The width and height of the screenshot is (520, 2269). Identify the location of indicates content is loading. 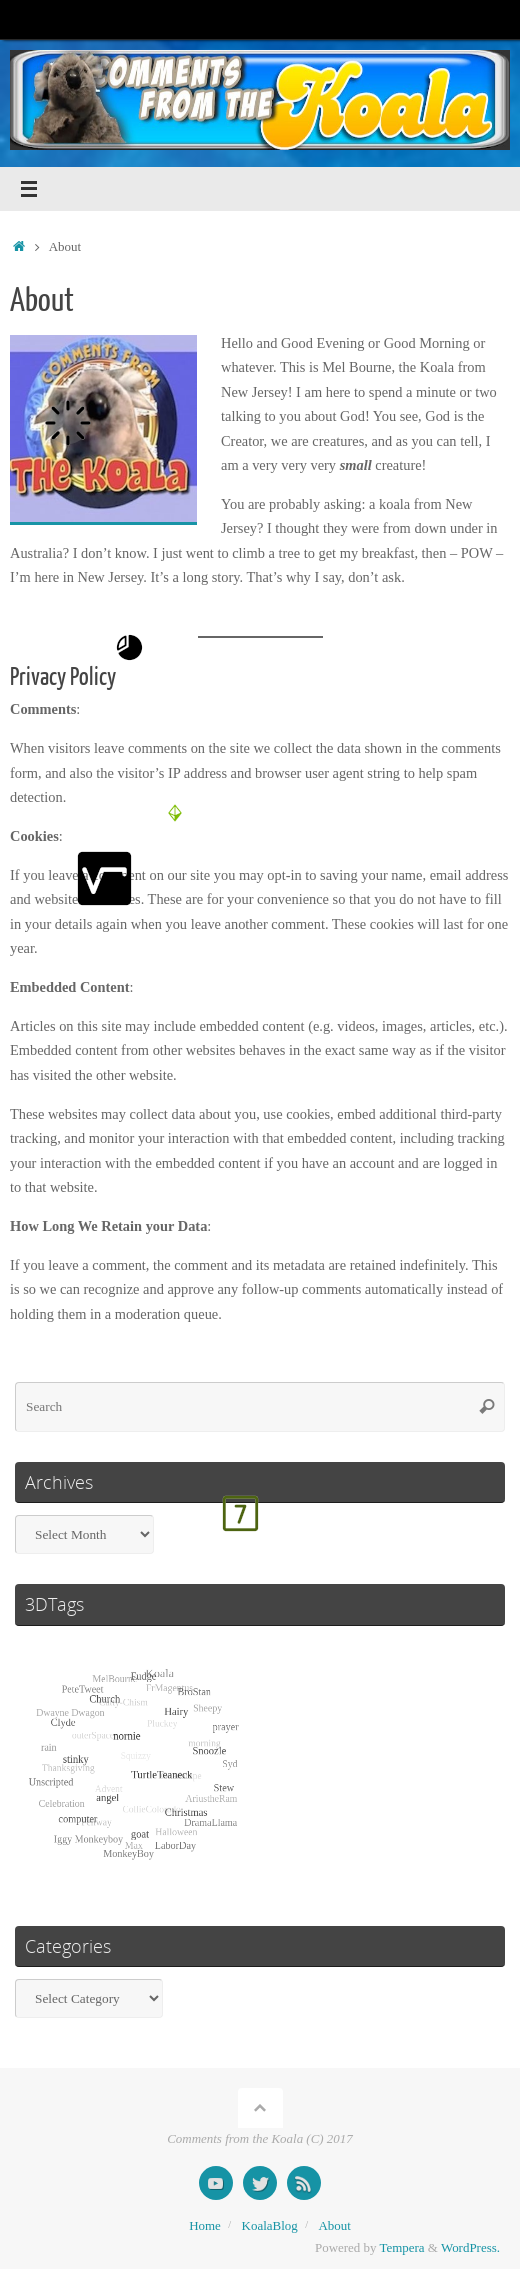
(68, 423).